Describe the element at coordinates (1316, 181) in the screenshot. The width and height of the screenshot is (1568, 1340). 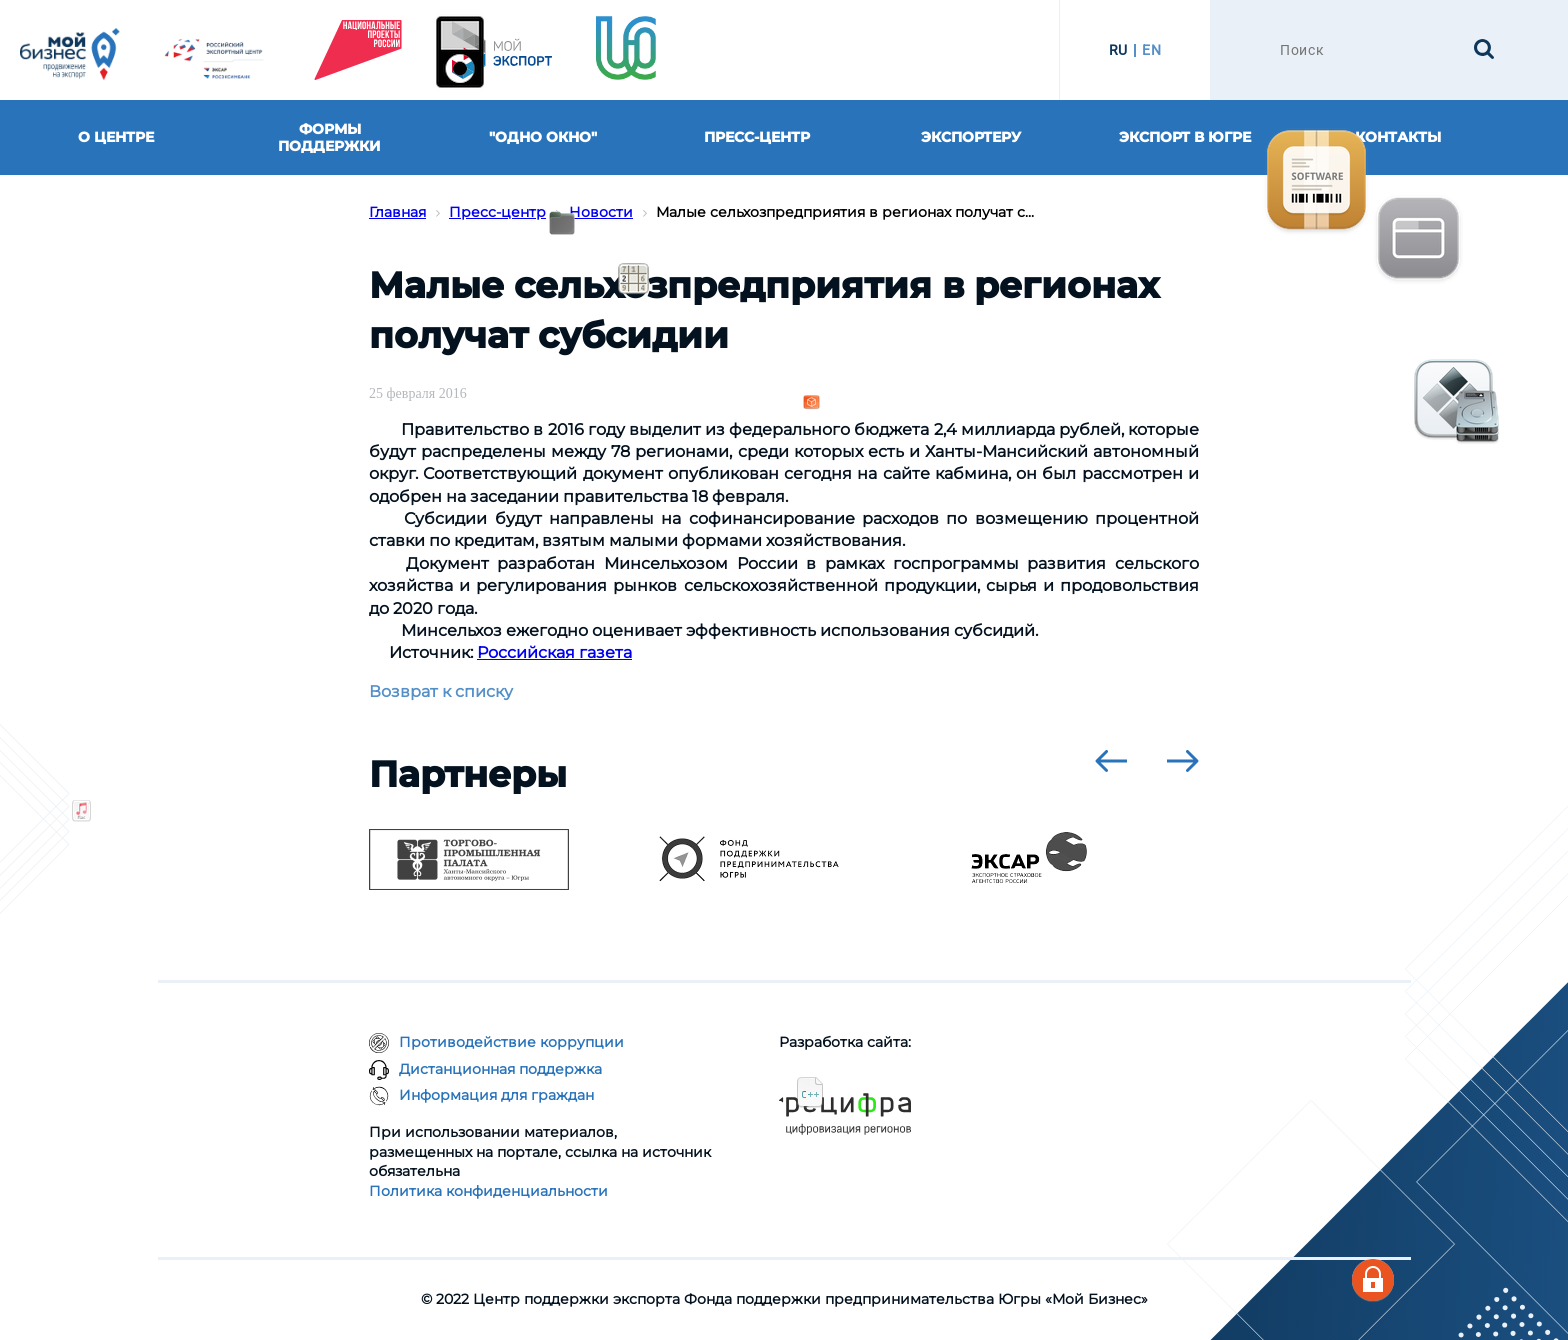
I see `a software installation package file` at that location.